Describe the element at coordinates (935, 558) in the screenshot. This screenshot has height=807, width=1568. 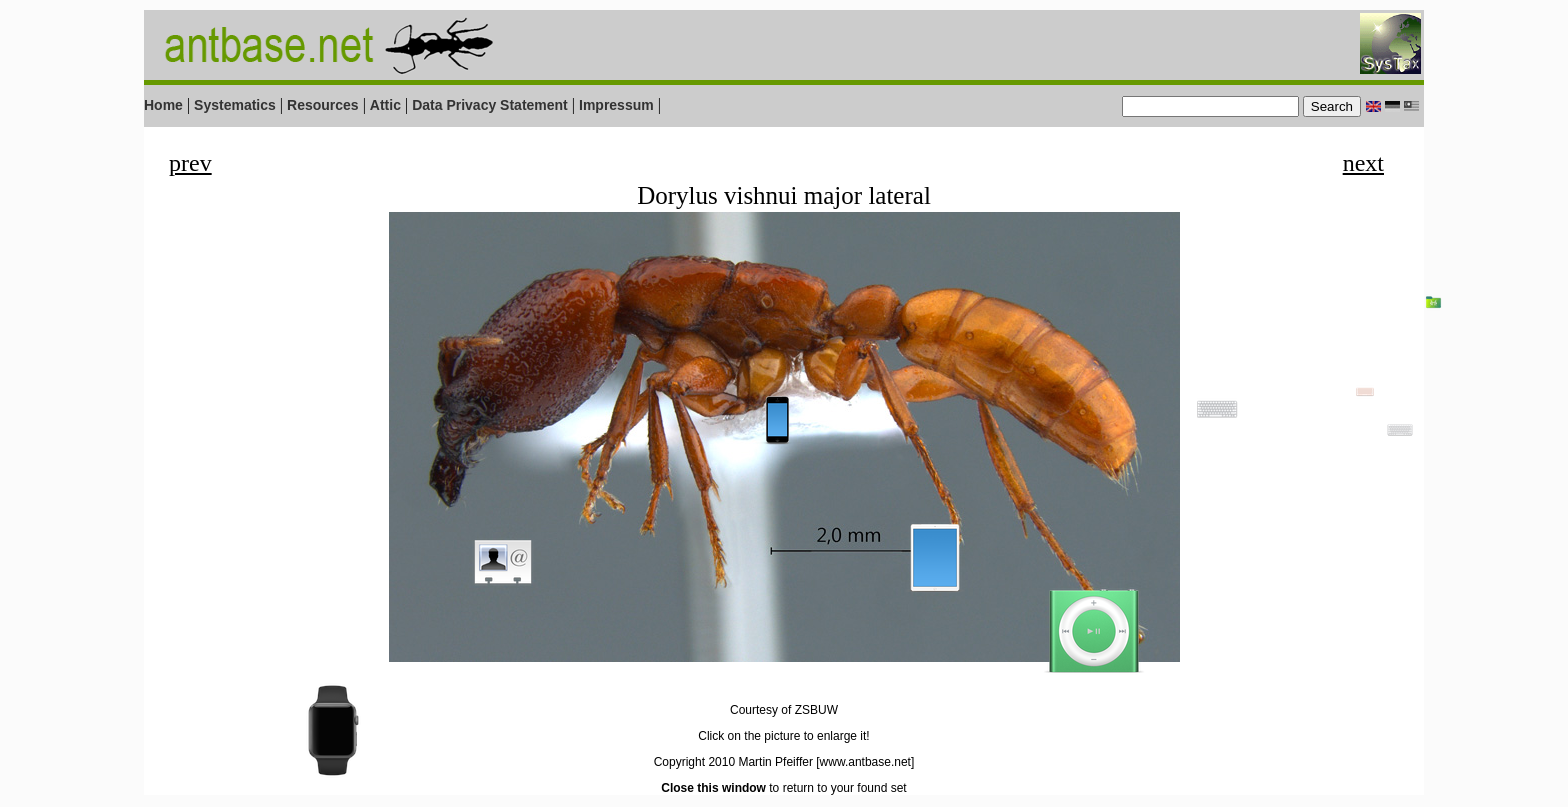
I see `iPad Pro with cellular connectivity` at that location.